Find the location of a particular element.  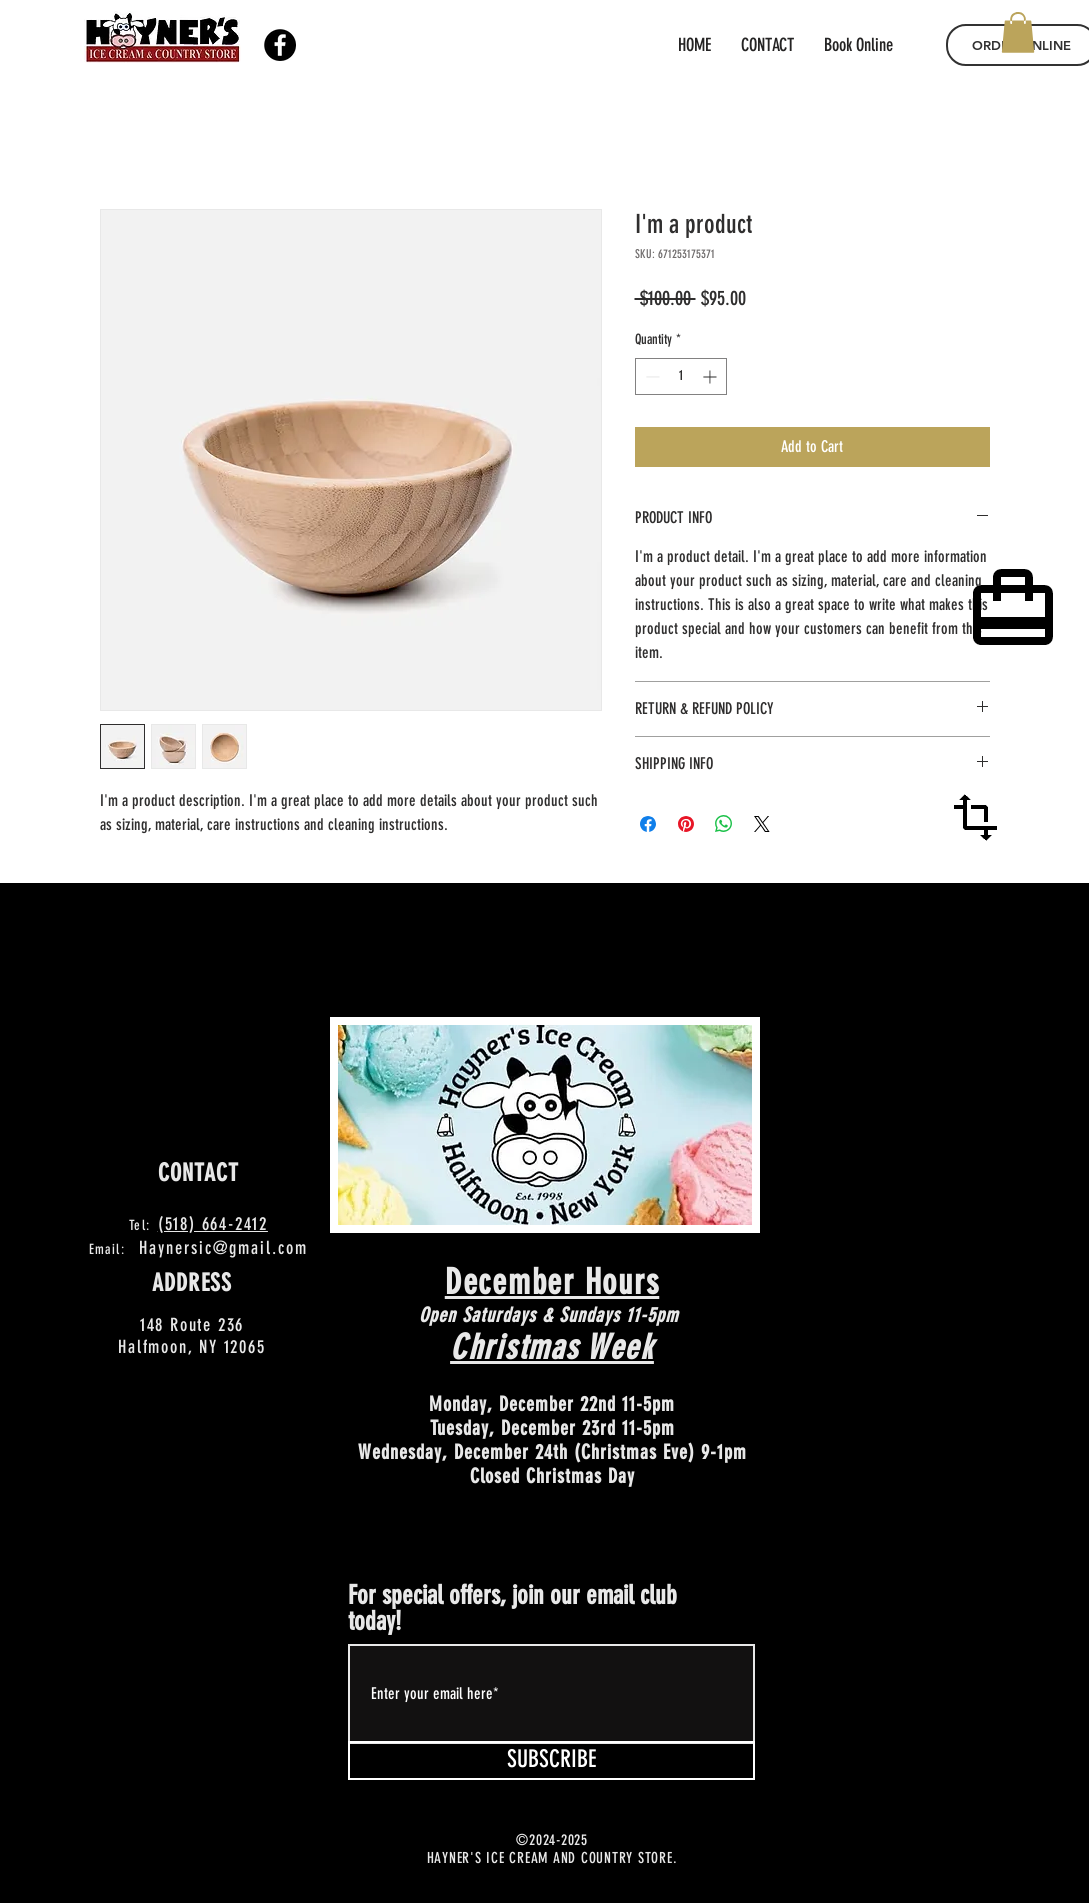

indicates explicit content warning is located at coordinates (56, 1190).